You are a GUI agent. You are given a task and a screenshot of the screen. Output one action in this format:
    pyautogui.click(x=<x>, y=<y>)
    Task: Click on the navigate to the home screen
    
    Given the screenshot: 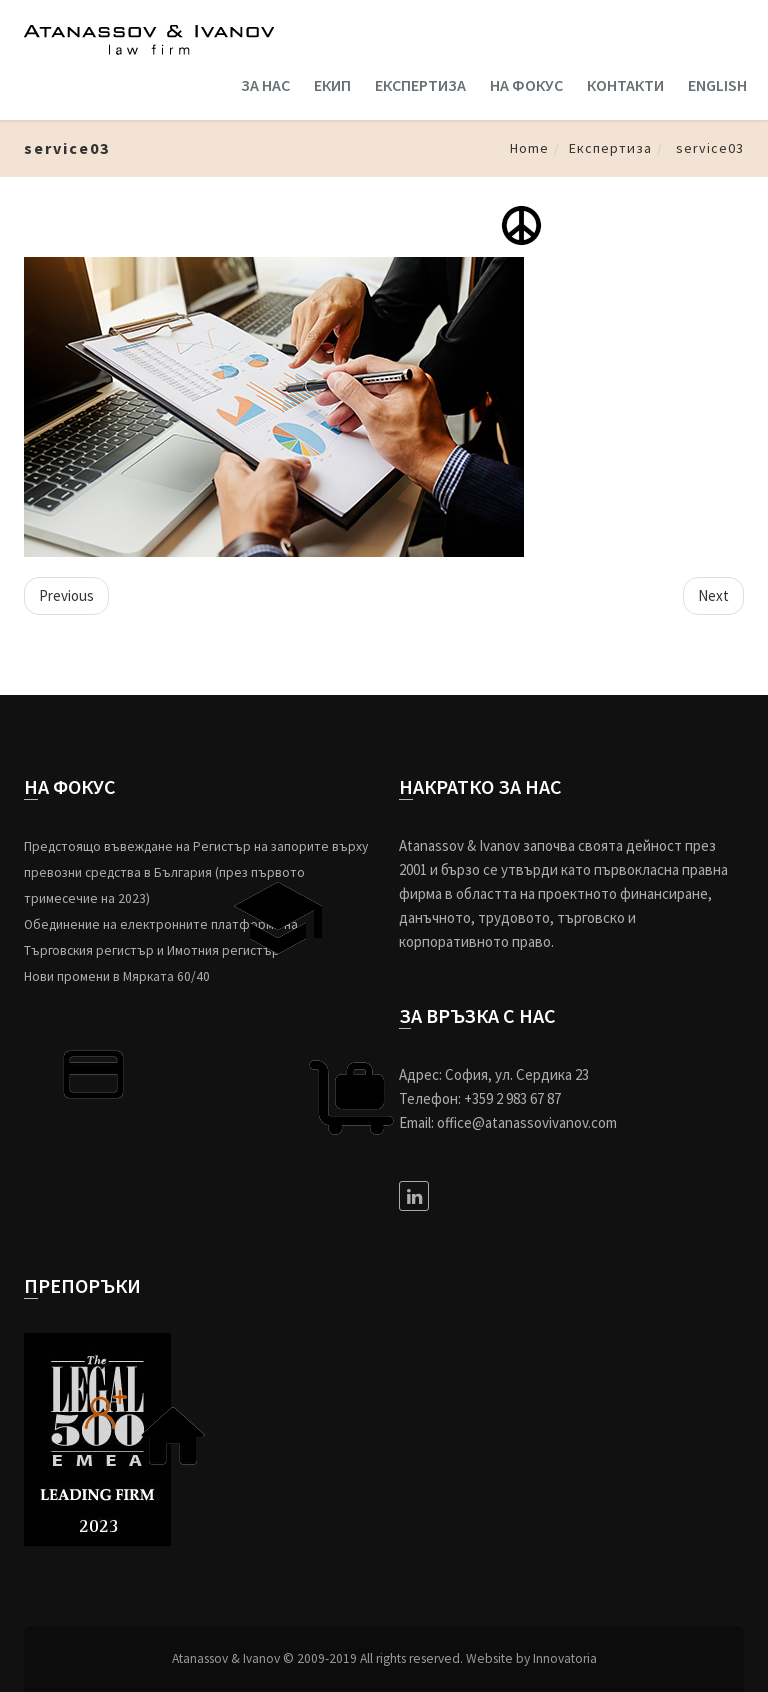 What is the action you would take?
    pyautogui.click(x=173, y=1437)
    